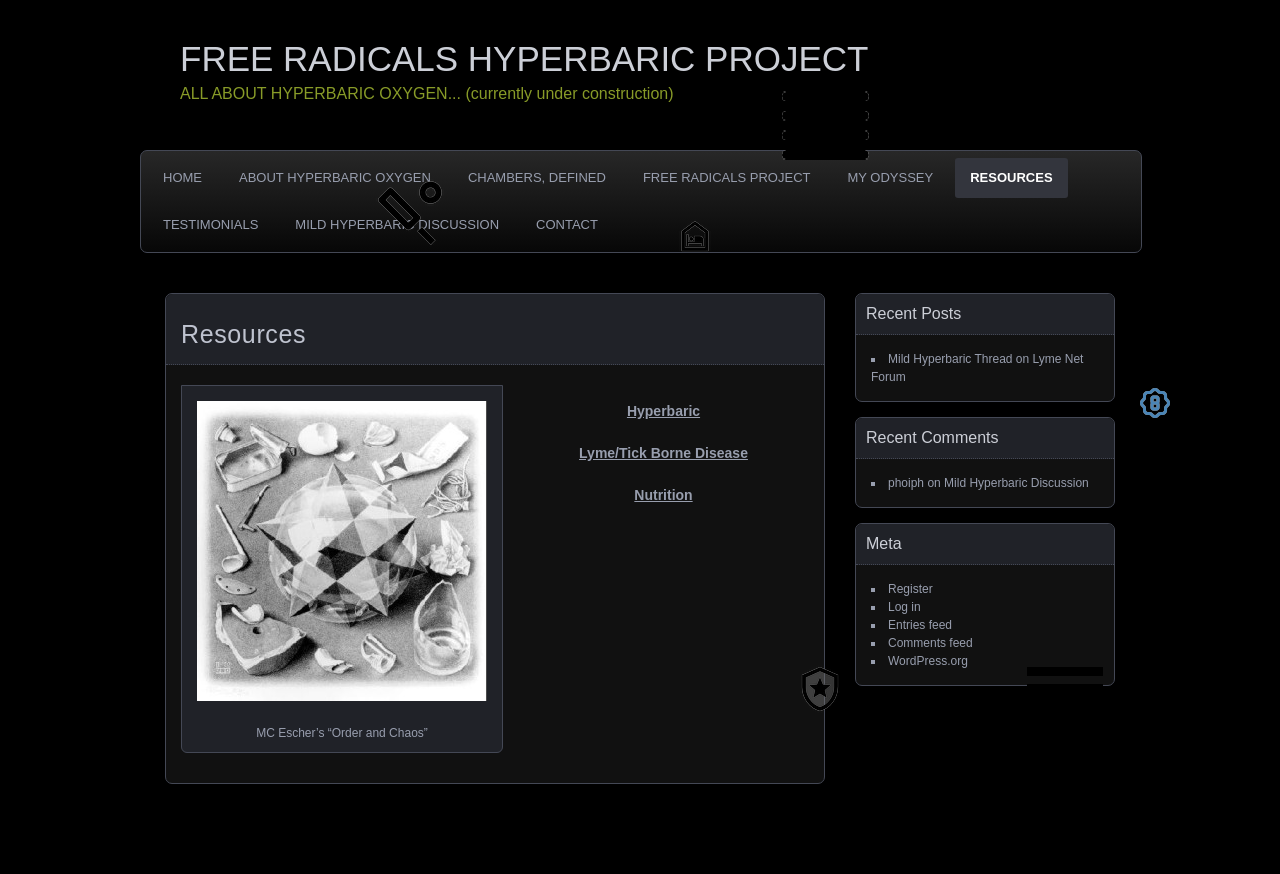 Image resolution: width=1280 pixels, height=874 pixels. What do you see at coordinates (1065, 697) in the screenshot?
I see `split view horizontally` at bounding box center [1065, 697].